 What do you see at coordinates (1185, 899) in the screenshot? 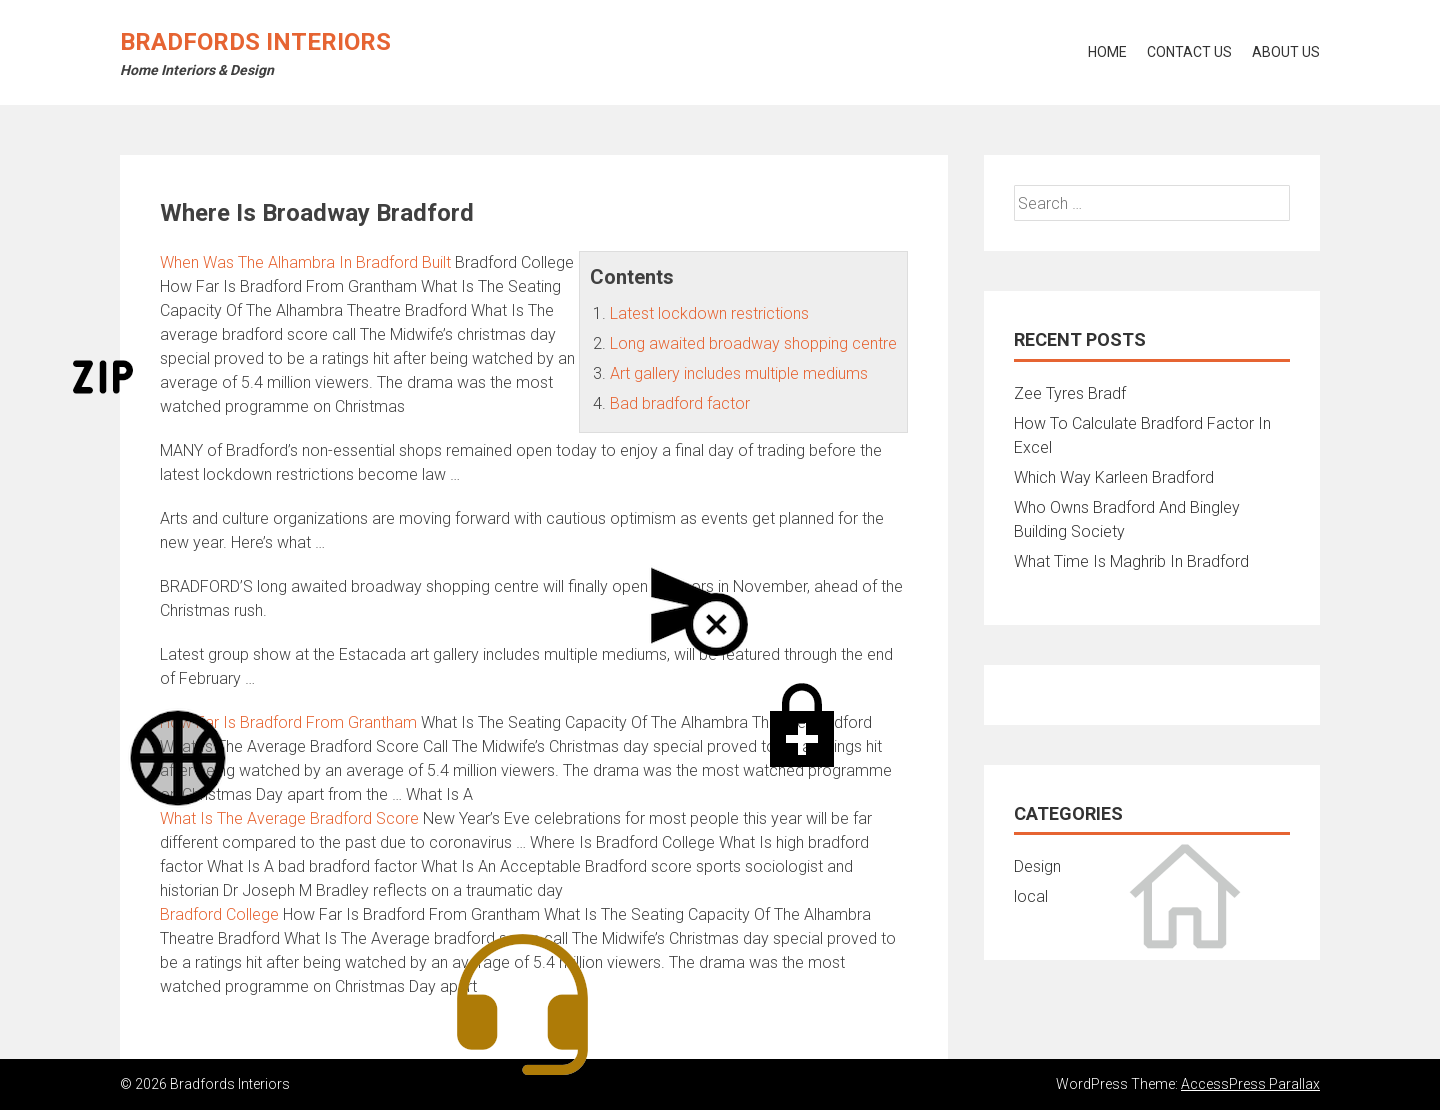
I see `navigate to the home screen` at bounding box center [1185, 899].